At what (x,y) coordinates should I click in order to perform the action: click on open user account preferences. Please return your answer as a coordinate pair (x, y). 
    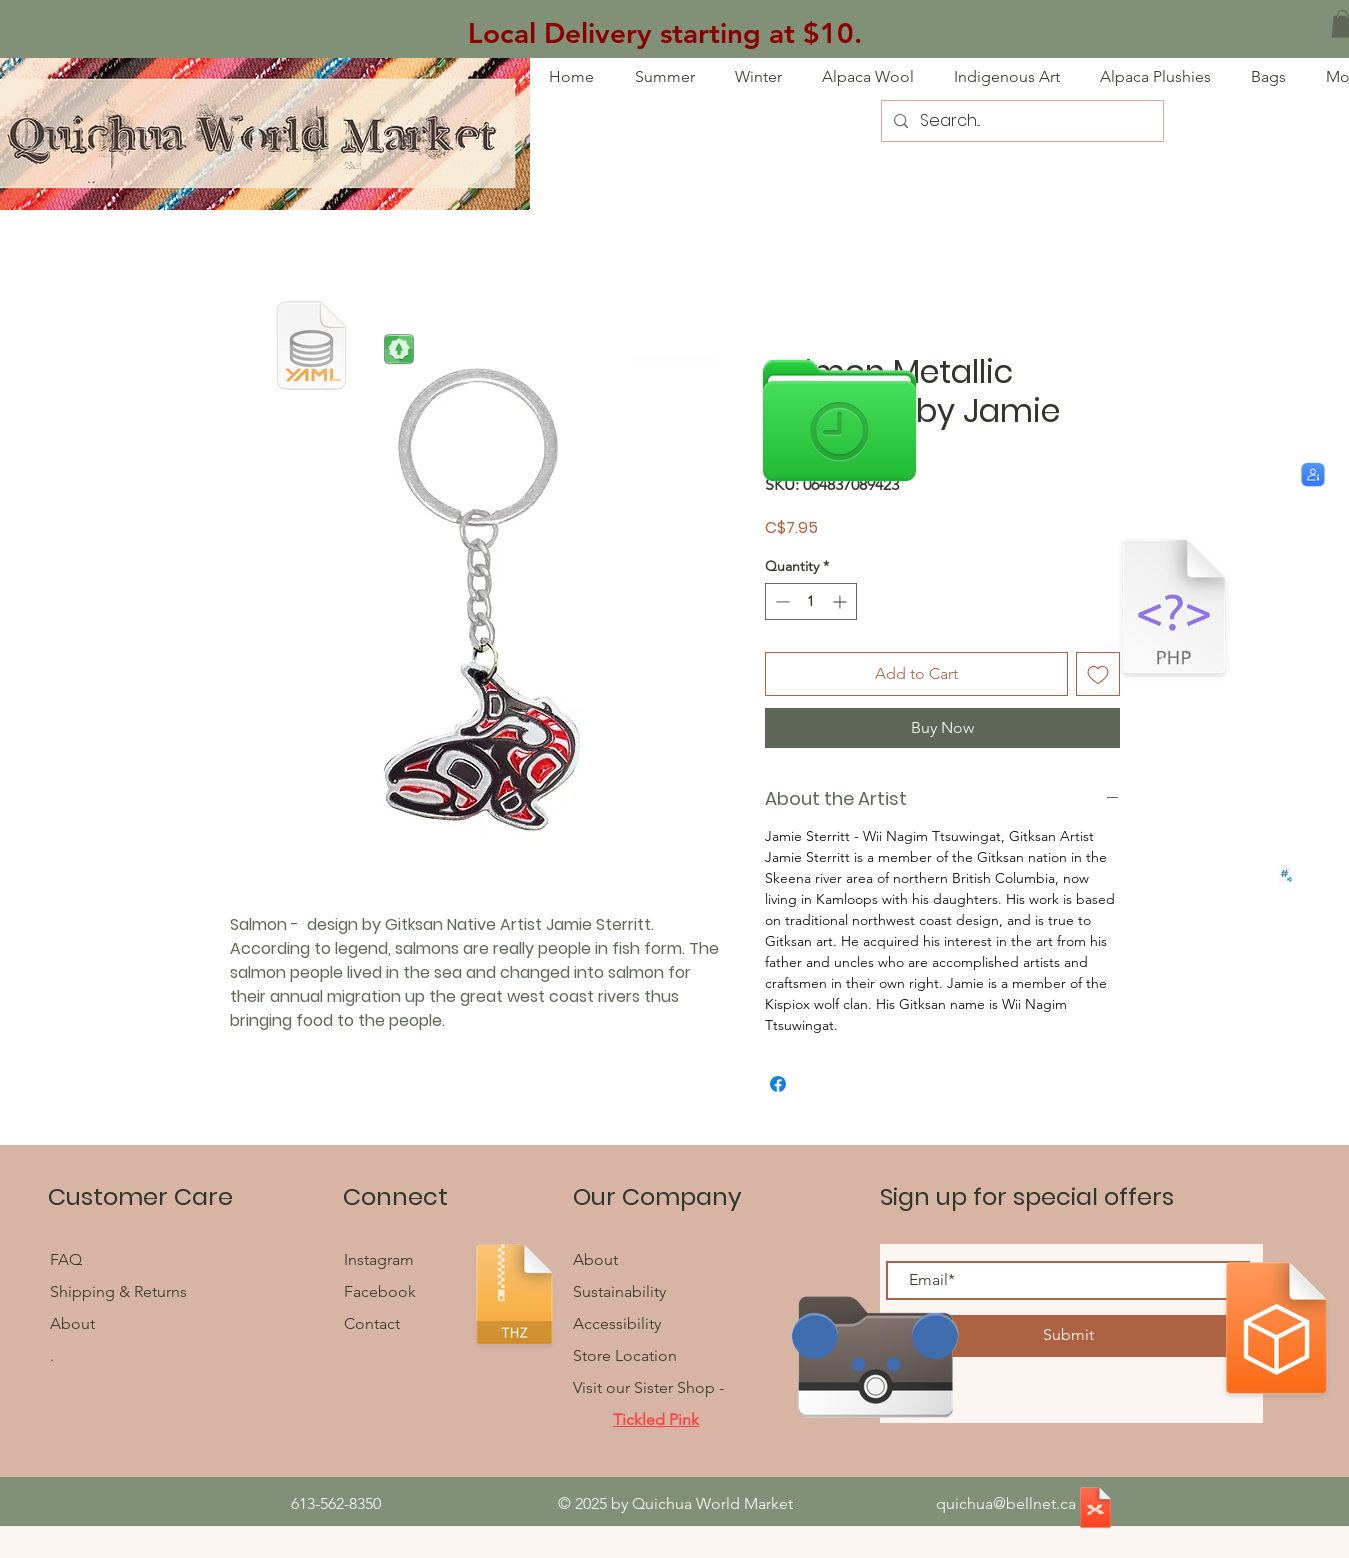
    Looking at the image, I should click on (1313, 475).